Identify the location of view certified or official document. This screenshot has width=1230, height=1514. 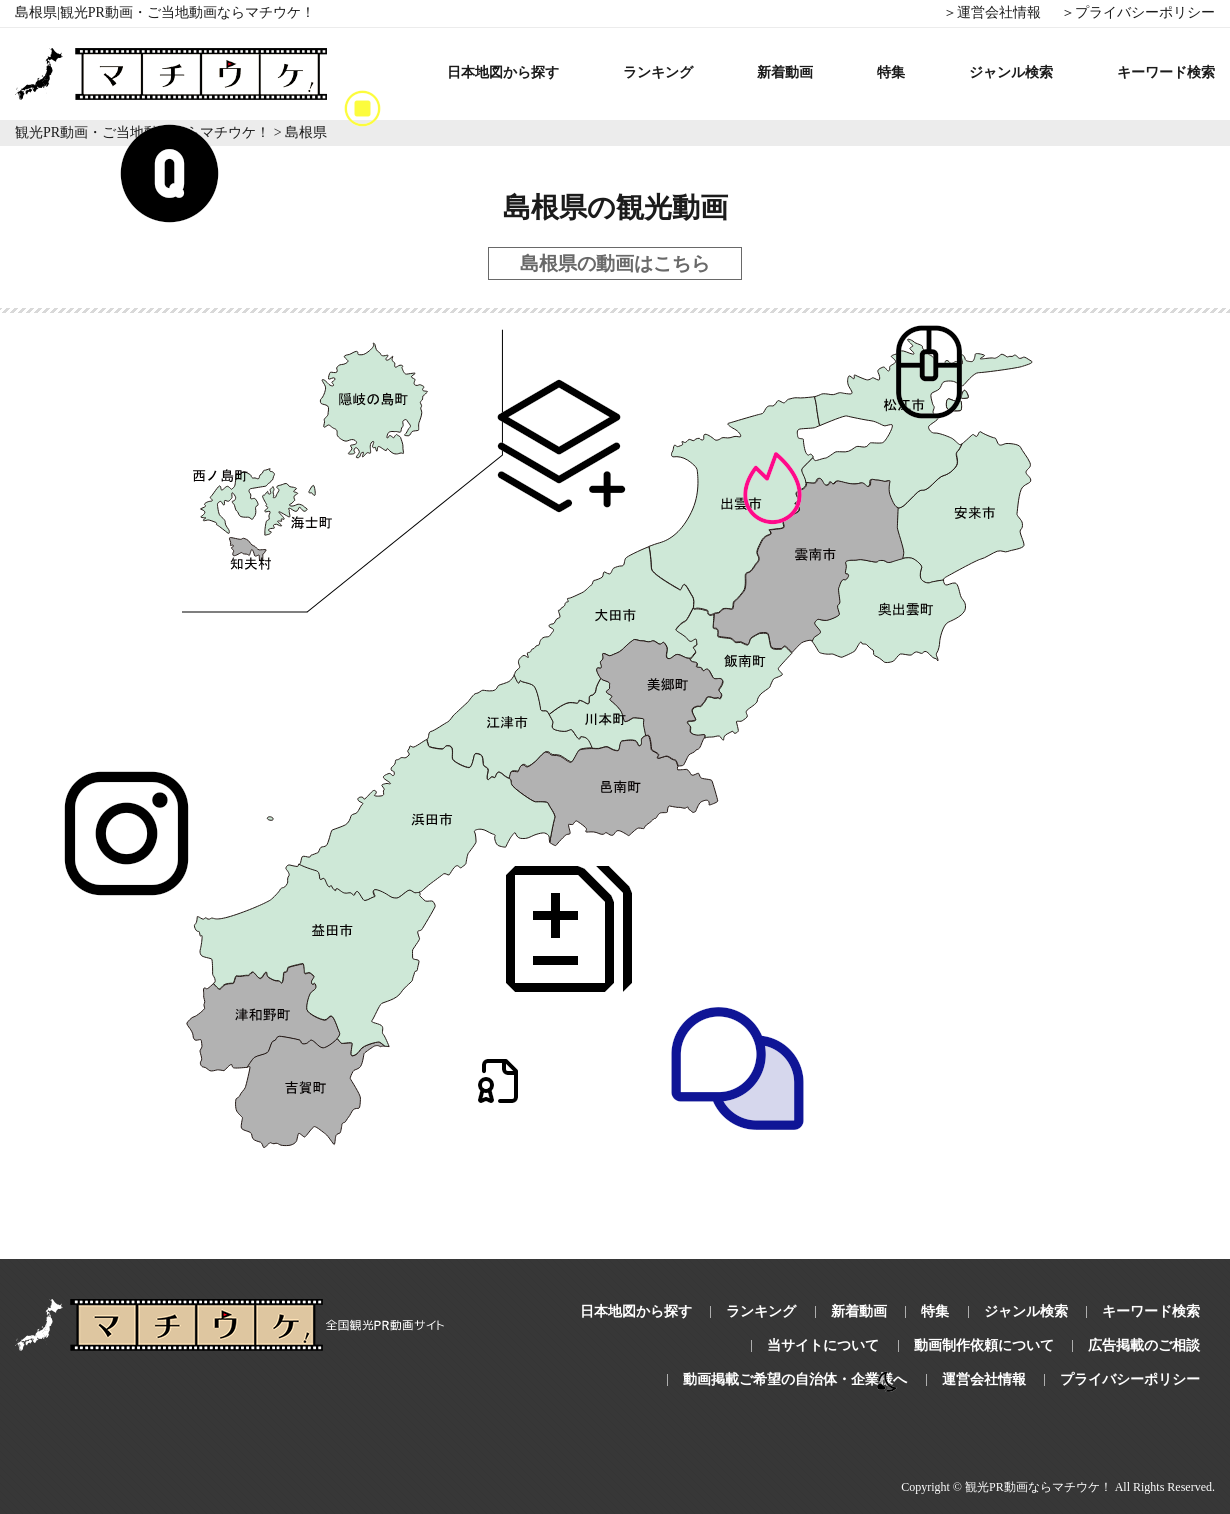
(500, 1081).